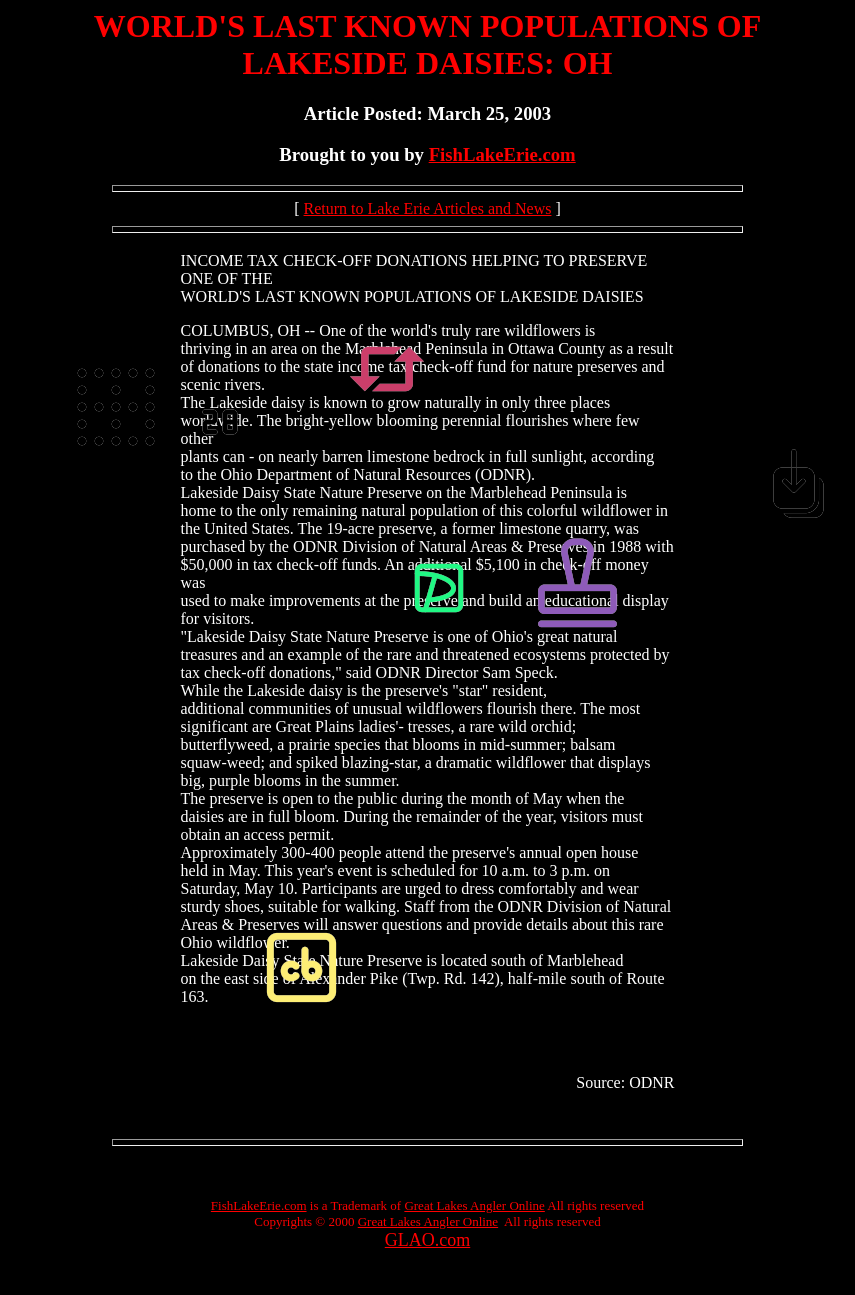 This screenshot has height=1295, width=855. What do you see at coordinates (301, 967) in the screenshot?
I see `visit crunchbase company profile` at bounding box center [301, 967].